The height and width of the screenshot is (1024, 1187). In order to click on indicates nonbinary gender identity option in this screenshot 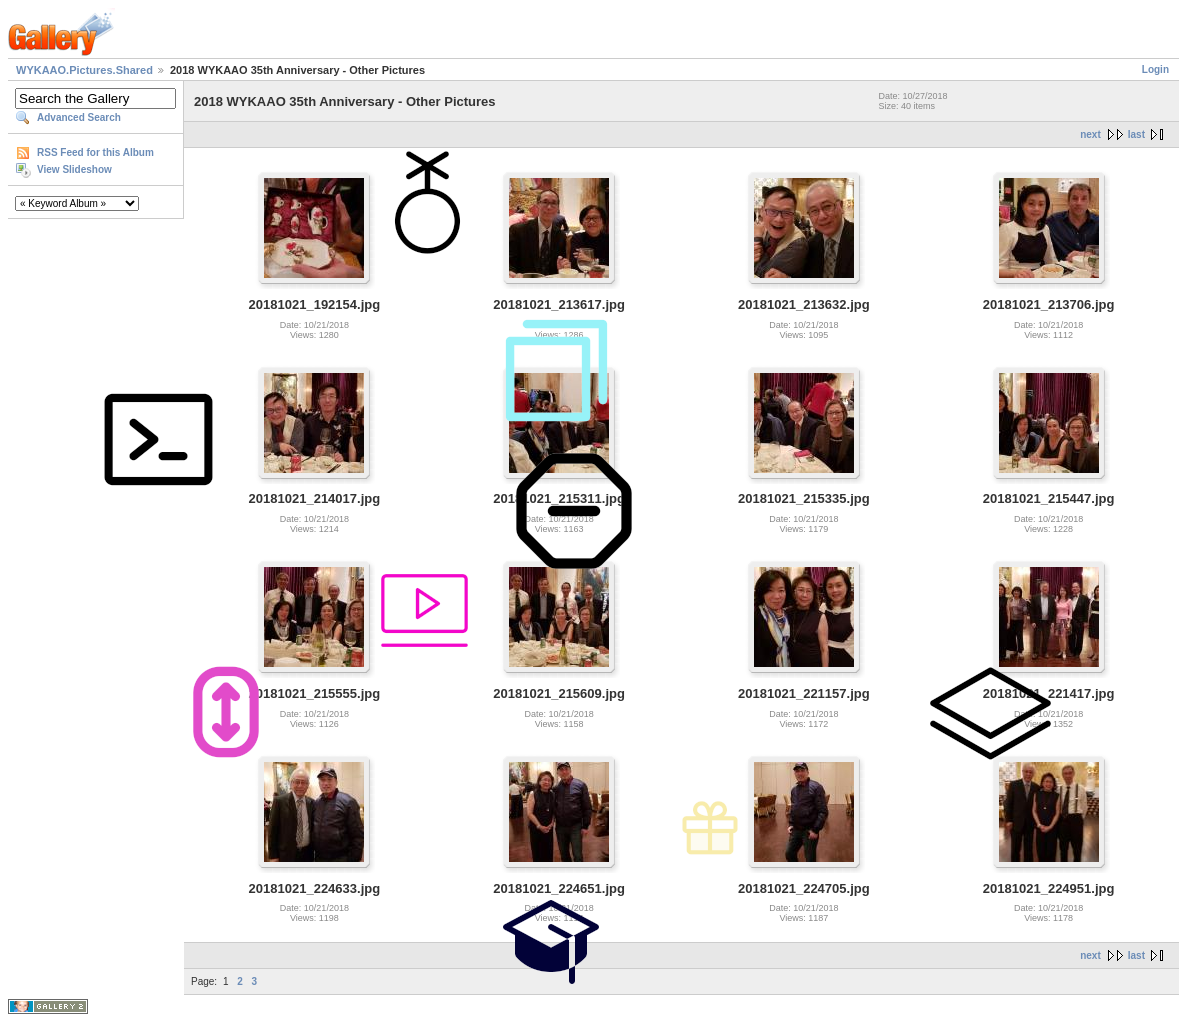, I will do `click(427, 202)`.